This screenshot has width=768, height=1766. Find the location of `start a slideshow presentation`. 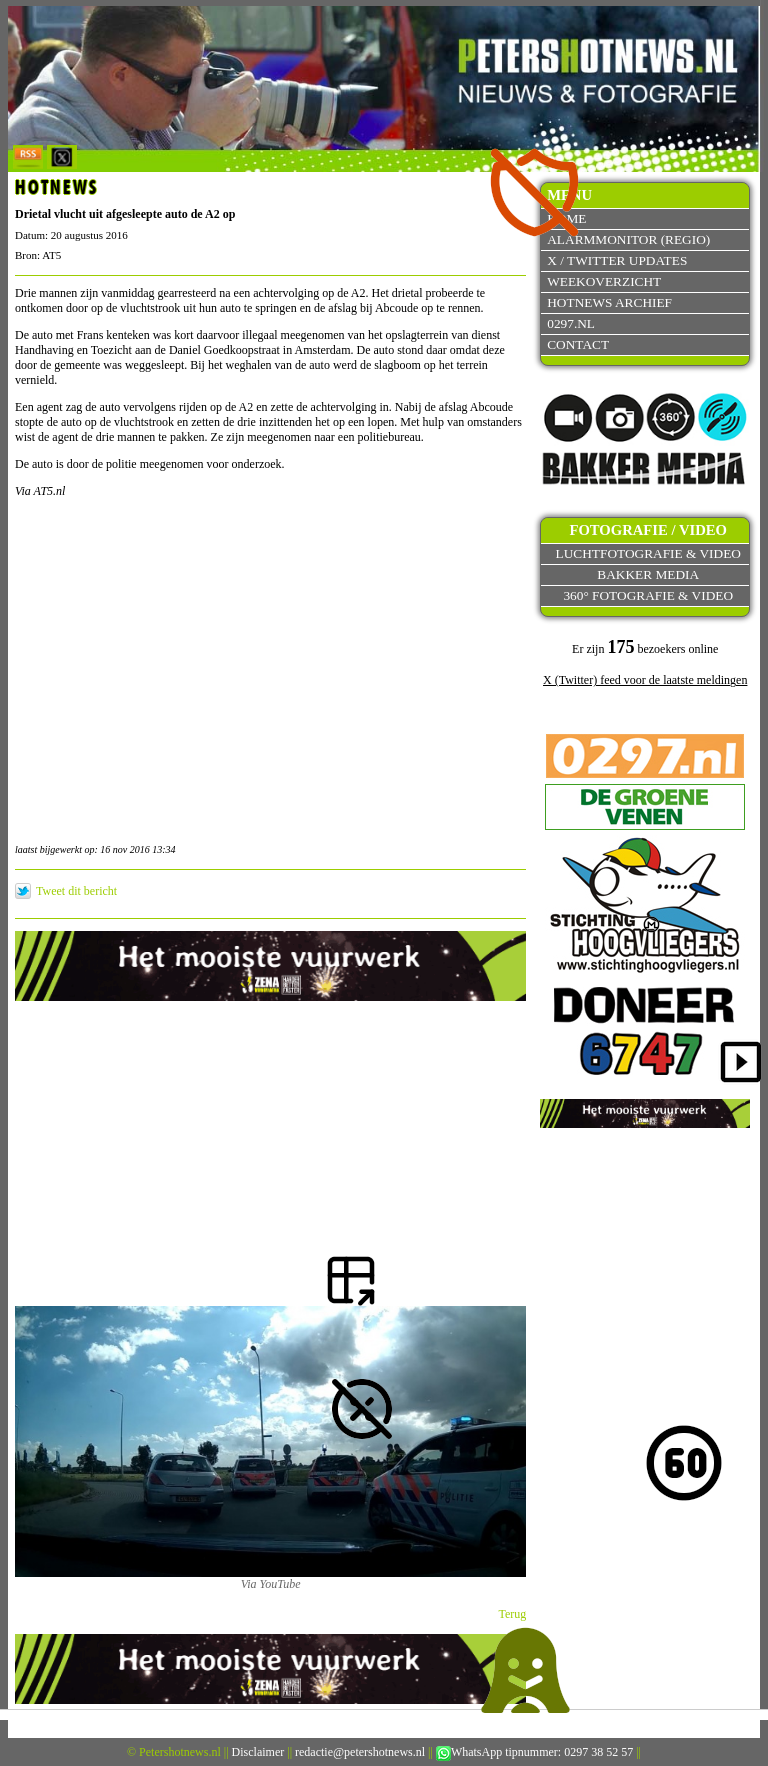

start a slideshow presentation is located at coordinates (741, 1062).